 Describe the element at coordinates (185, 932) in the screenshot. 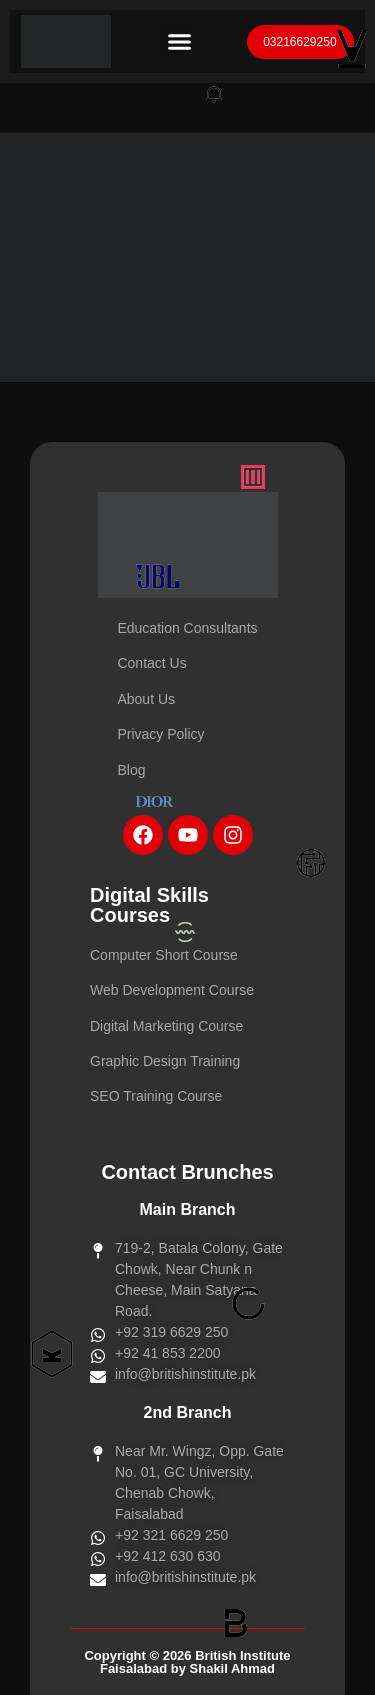

I see `SonarQube for IDE logo` at that location.